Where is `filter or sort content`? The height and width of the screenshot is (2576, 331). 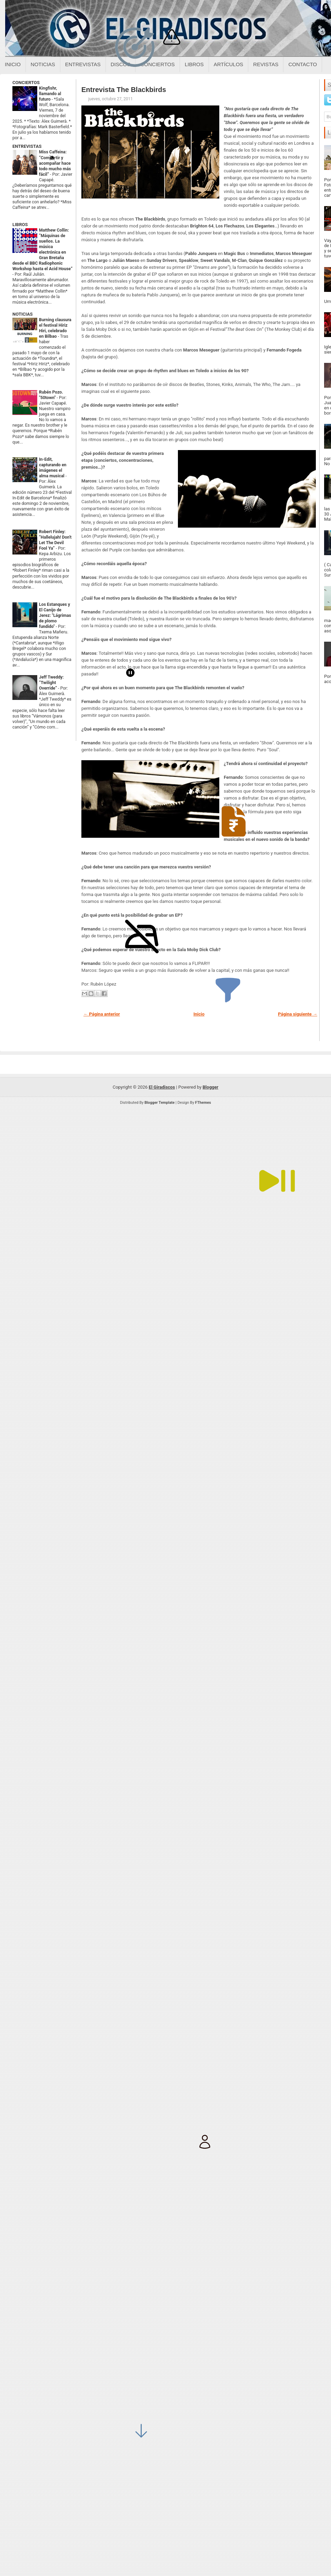
filter or sort content is located at coordinates (228, 990).